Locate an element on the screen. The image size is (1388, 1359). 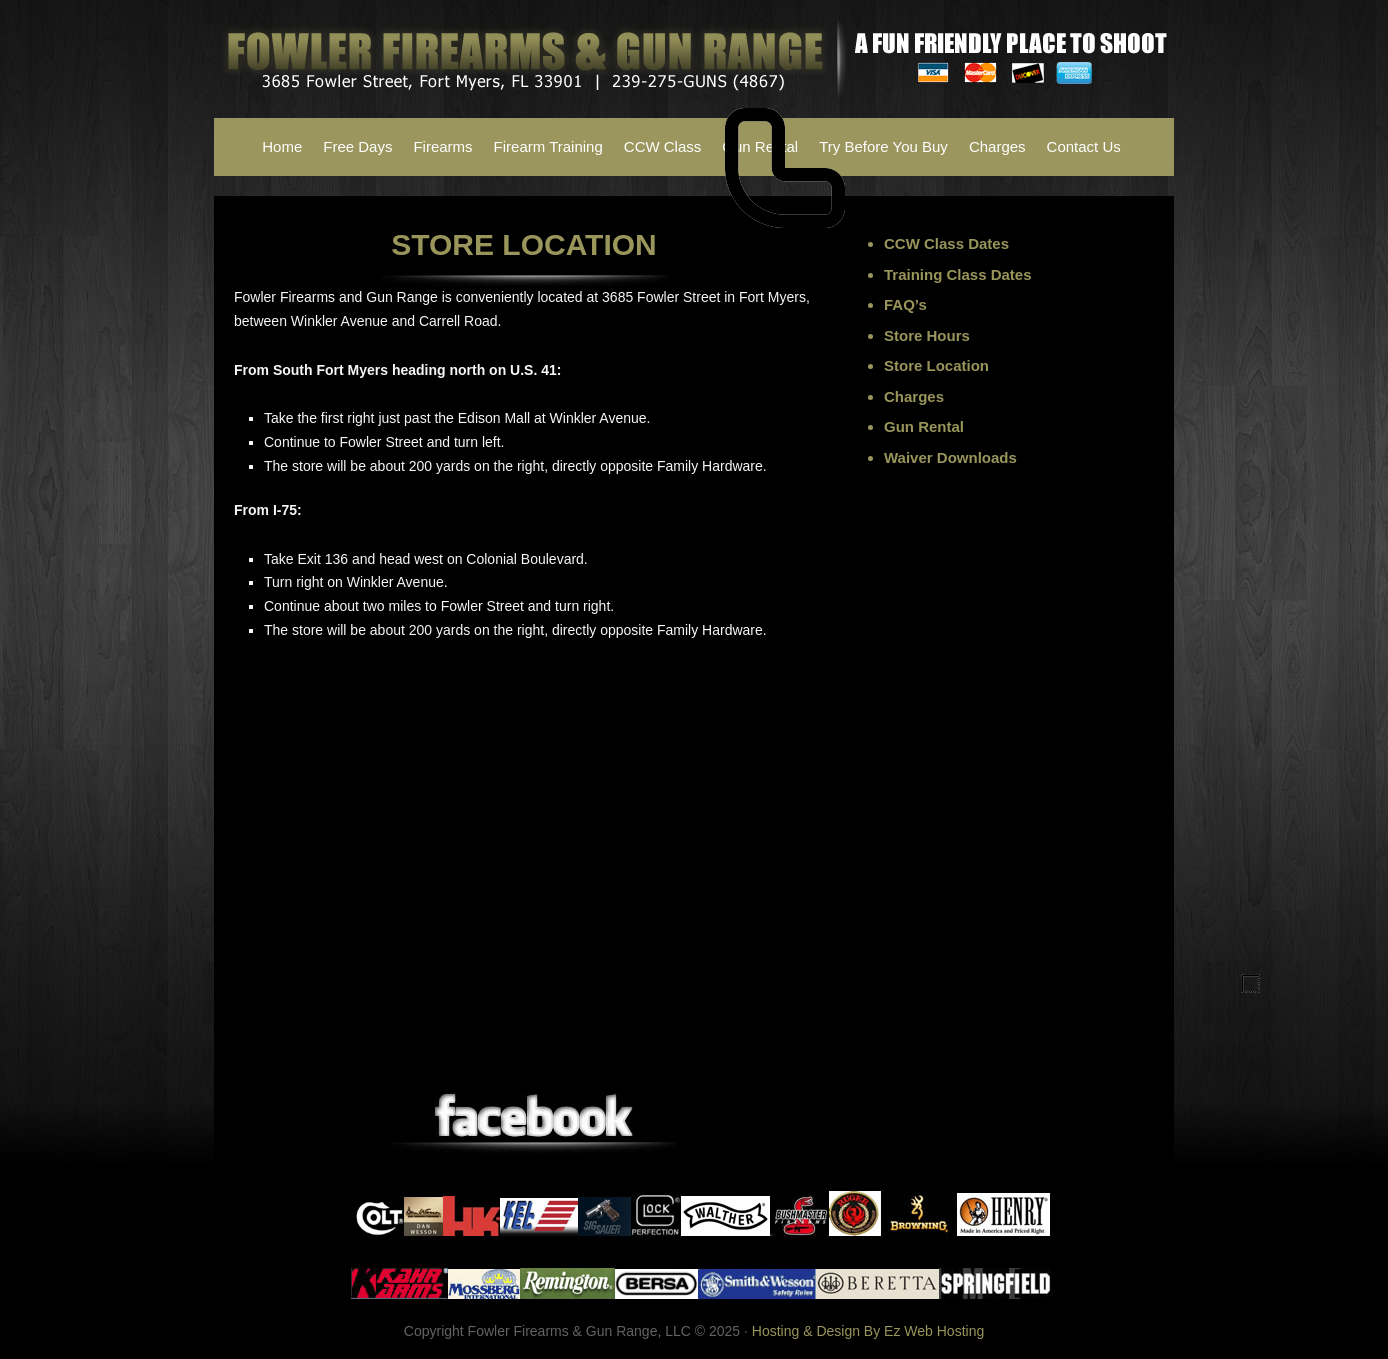
change border style for selected element is located at coordinates (1250, 983).